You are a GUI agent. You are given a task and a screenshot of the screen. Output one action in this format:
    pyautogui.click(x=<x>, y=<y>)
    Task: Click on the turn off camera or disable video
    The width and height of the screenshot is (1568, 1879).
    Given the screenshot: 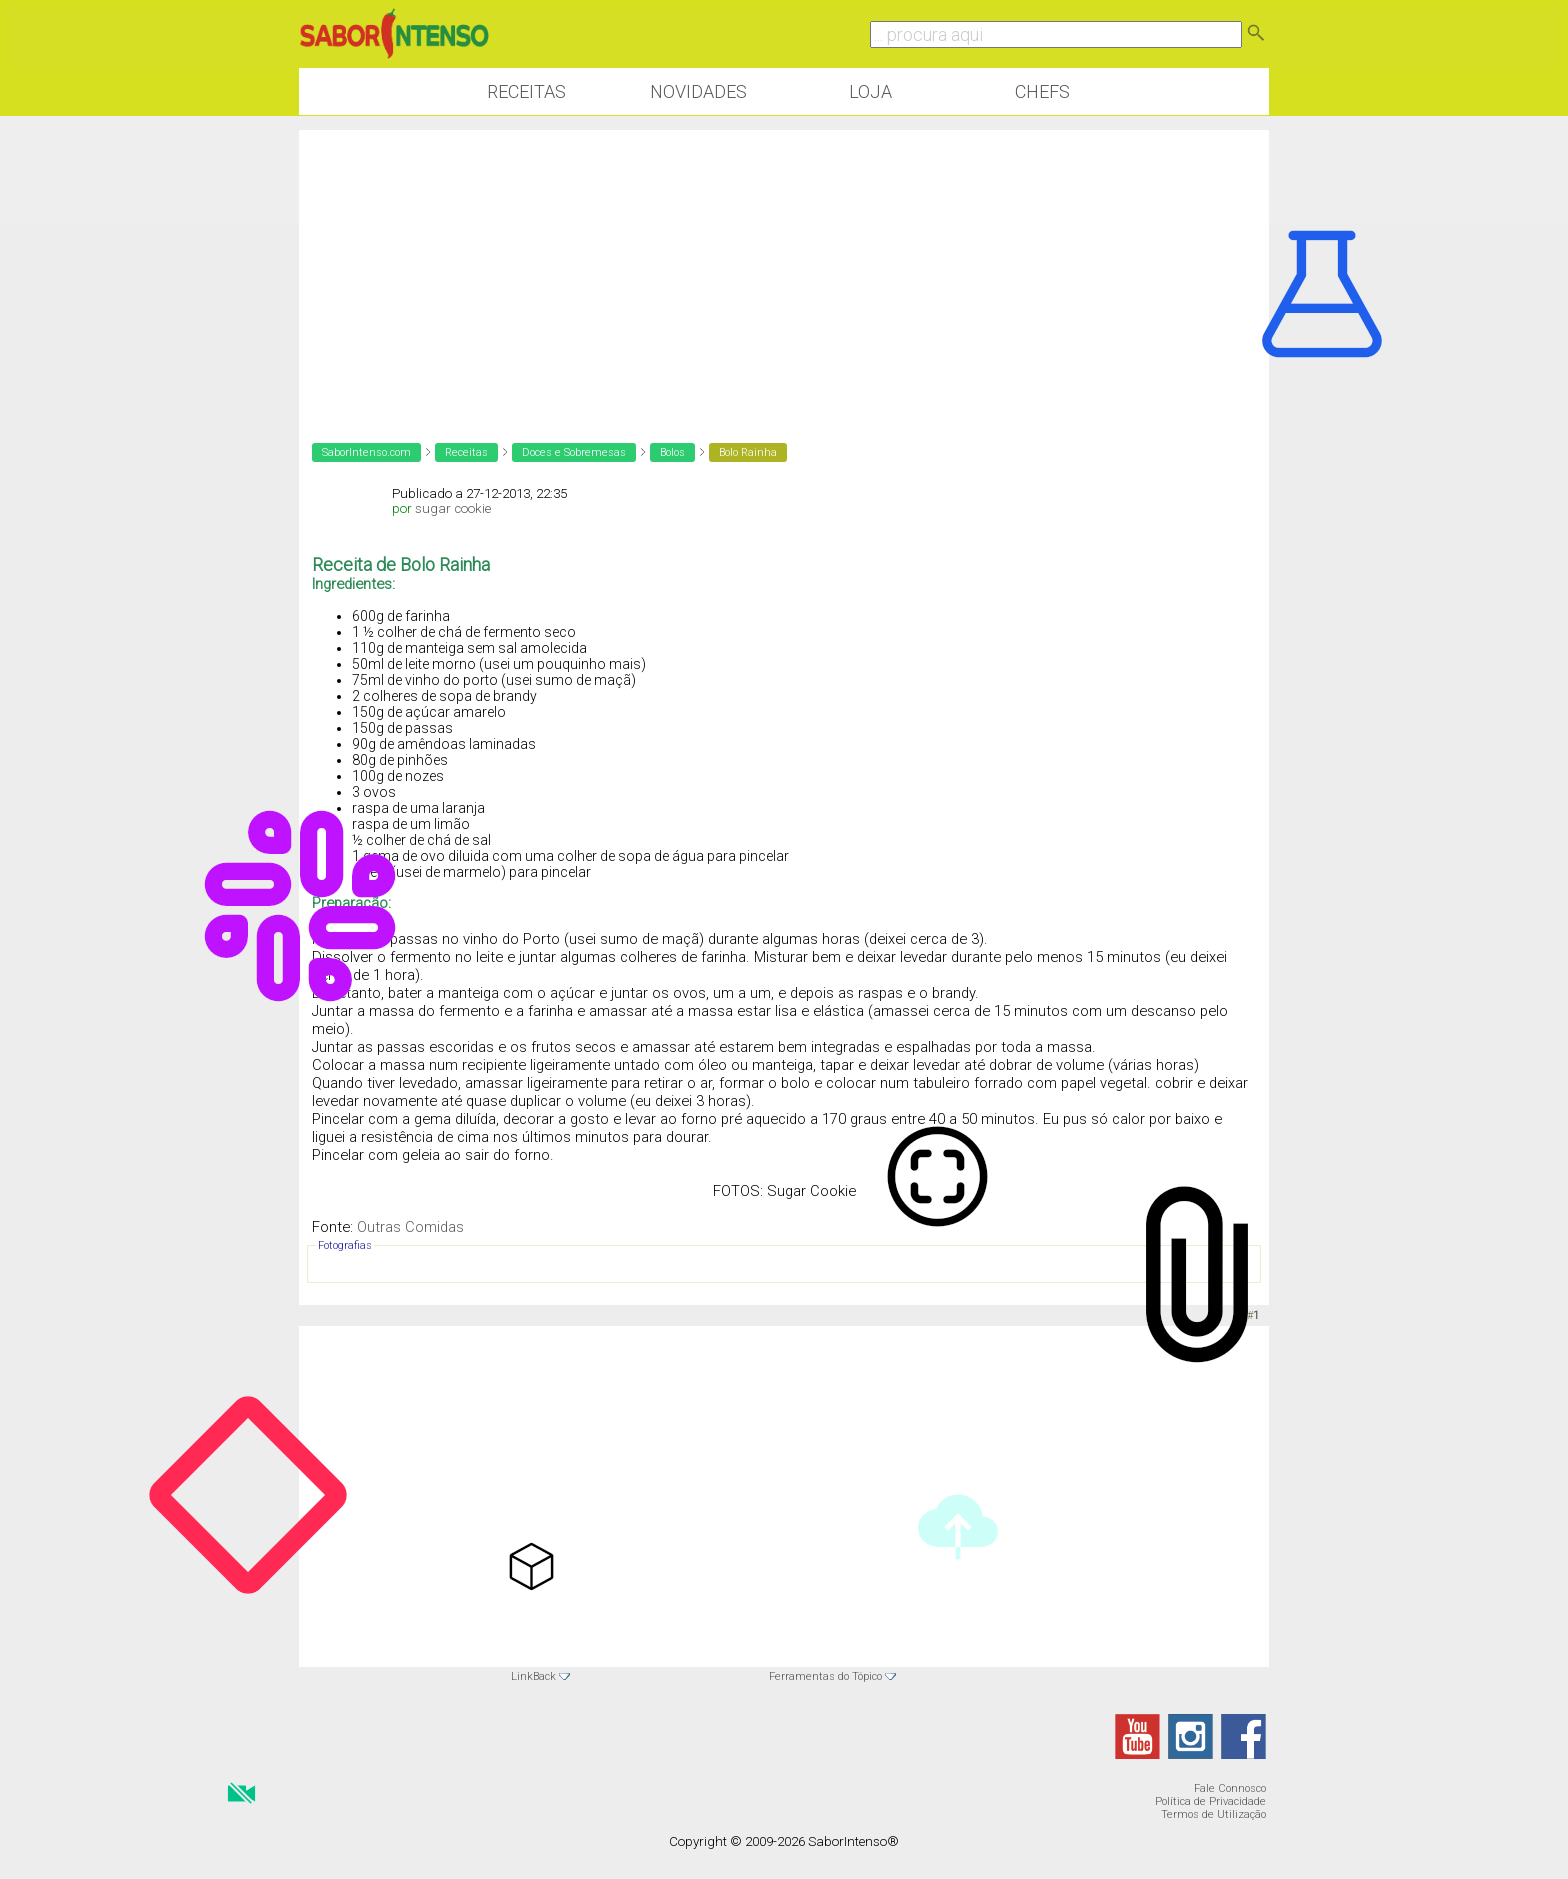 What is the action you would take?
    pyautogui.click(x=241, y=1793)
    